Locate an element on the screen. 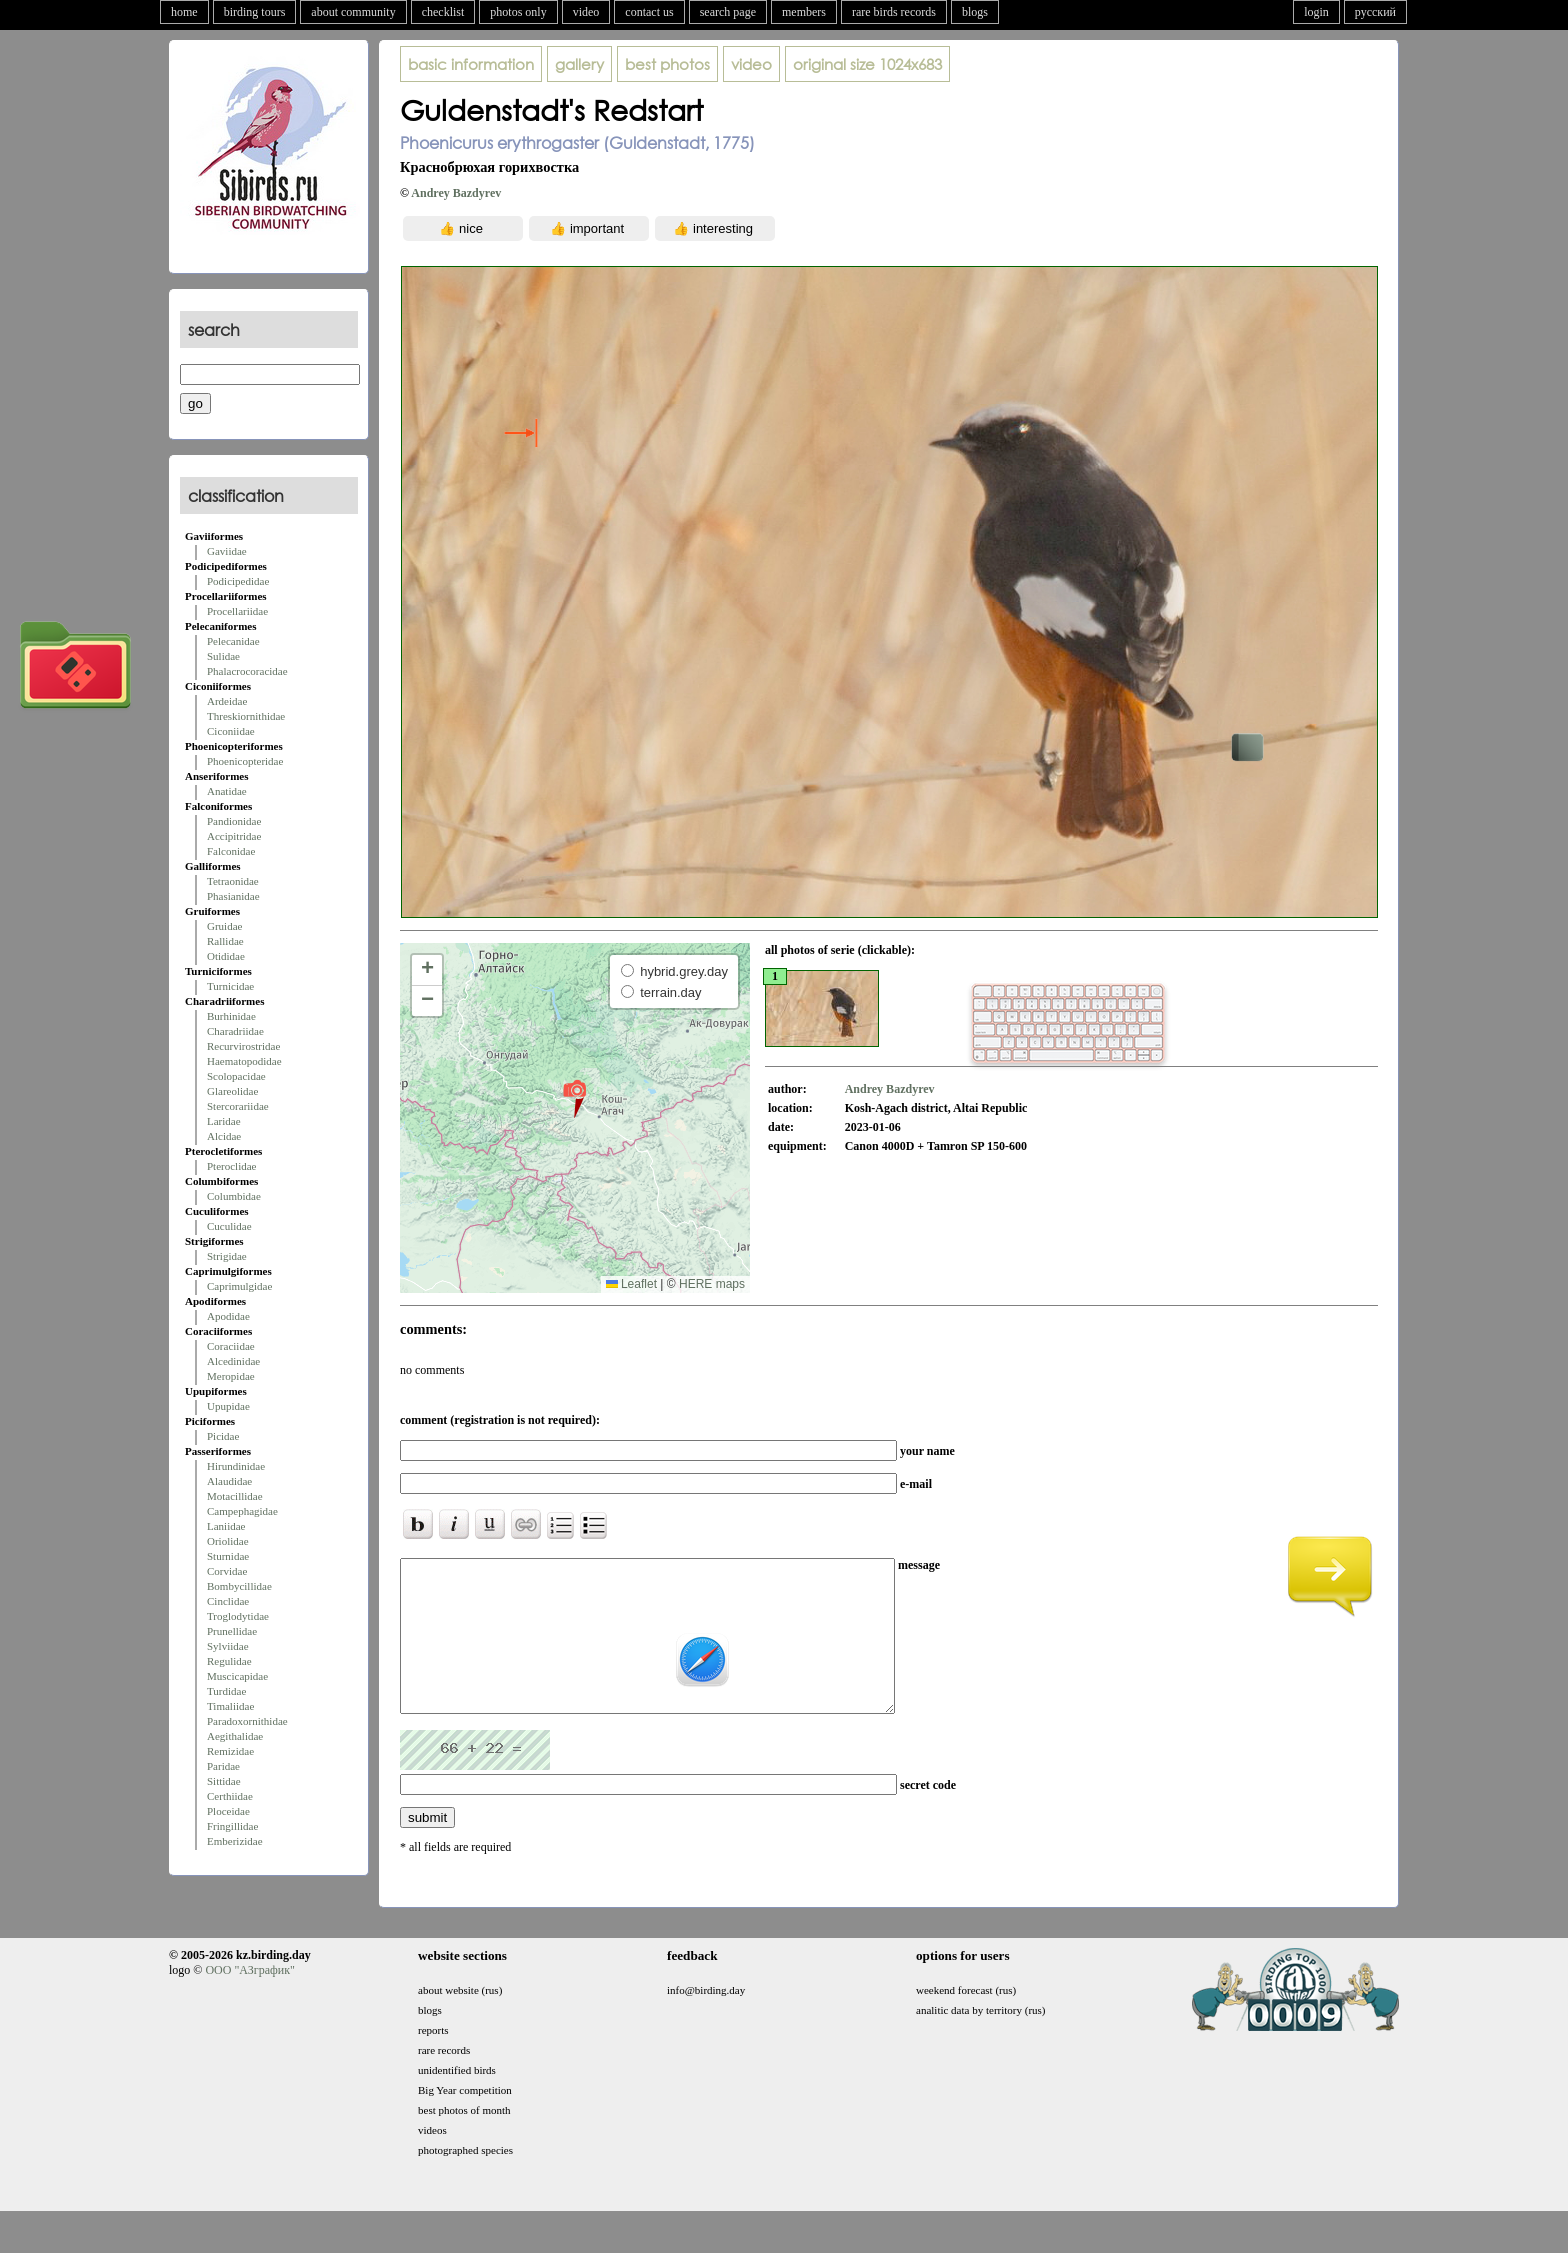  go to the last item or page is located at coordinates (521, 433).